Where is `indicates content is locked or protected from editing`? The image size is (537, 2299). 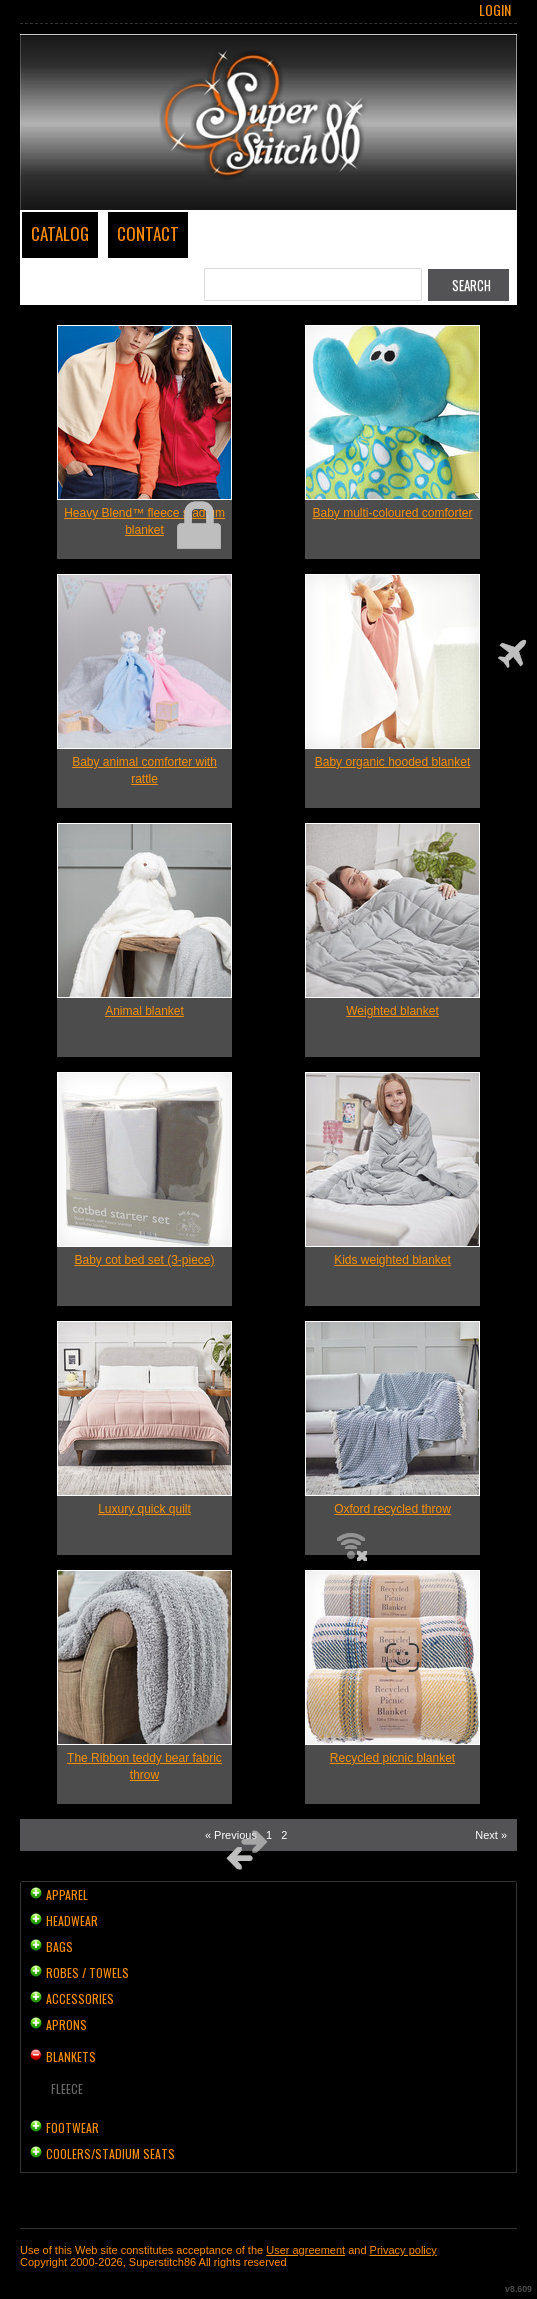
indicates content is locked or protected from editing is located at coordinates (199, 527).